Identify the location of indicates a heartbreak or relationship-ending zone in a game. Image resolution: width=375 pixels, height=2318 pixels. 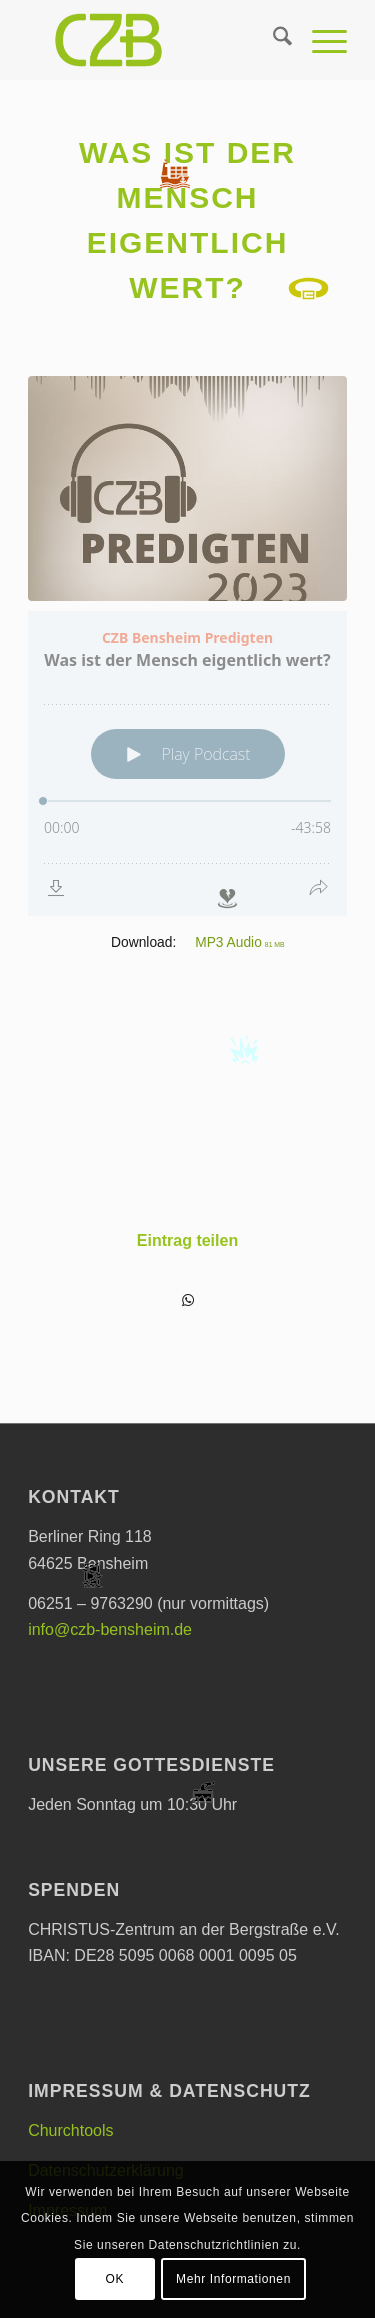
(227, 898).